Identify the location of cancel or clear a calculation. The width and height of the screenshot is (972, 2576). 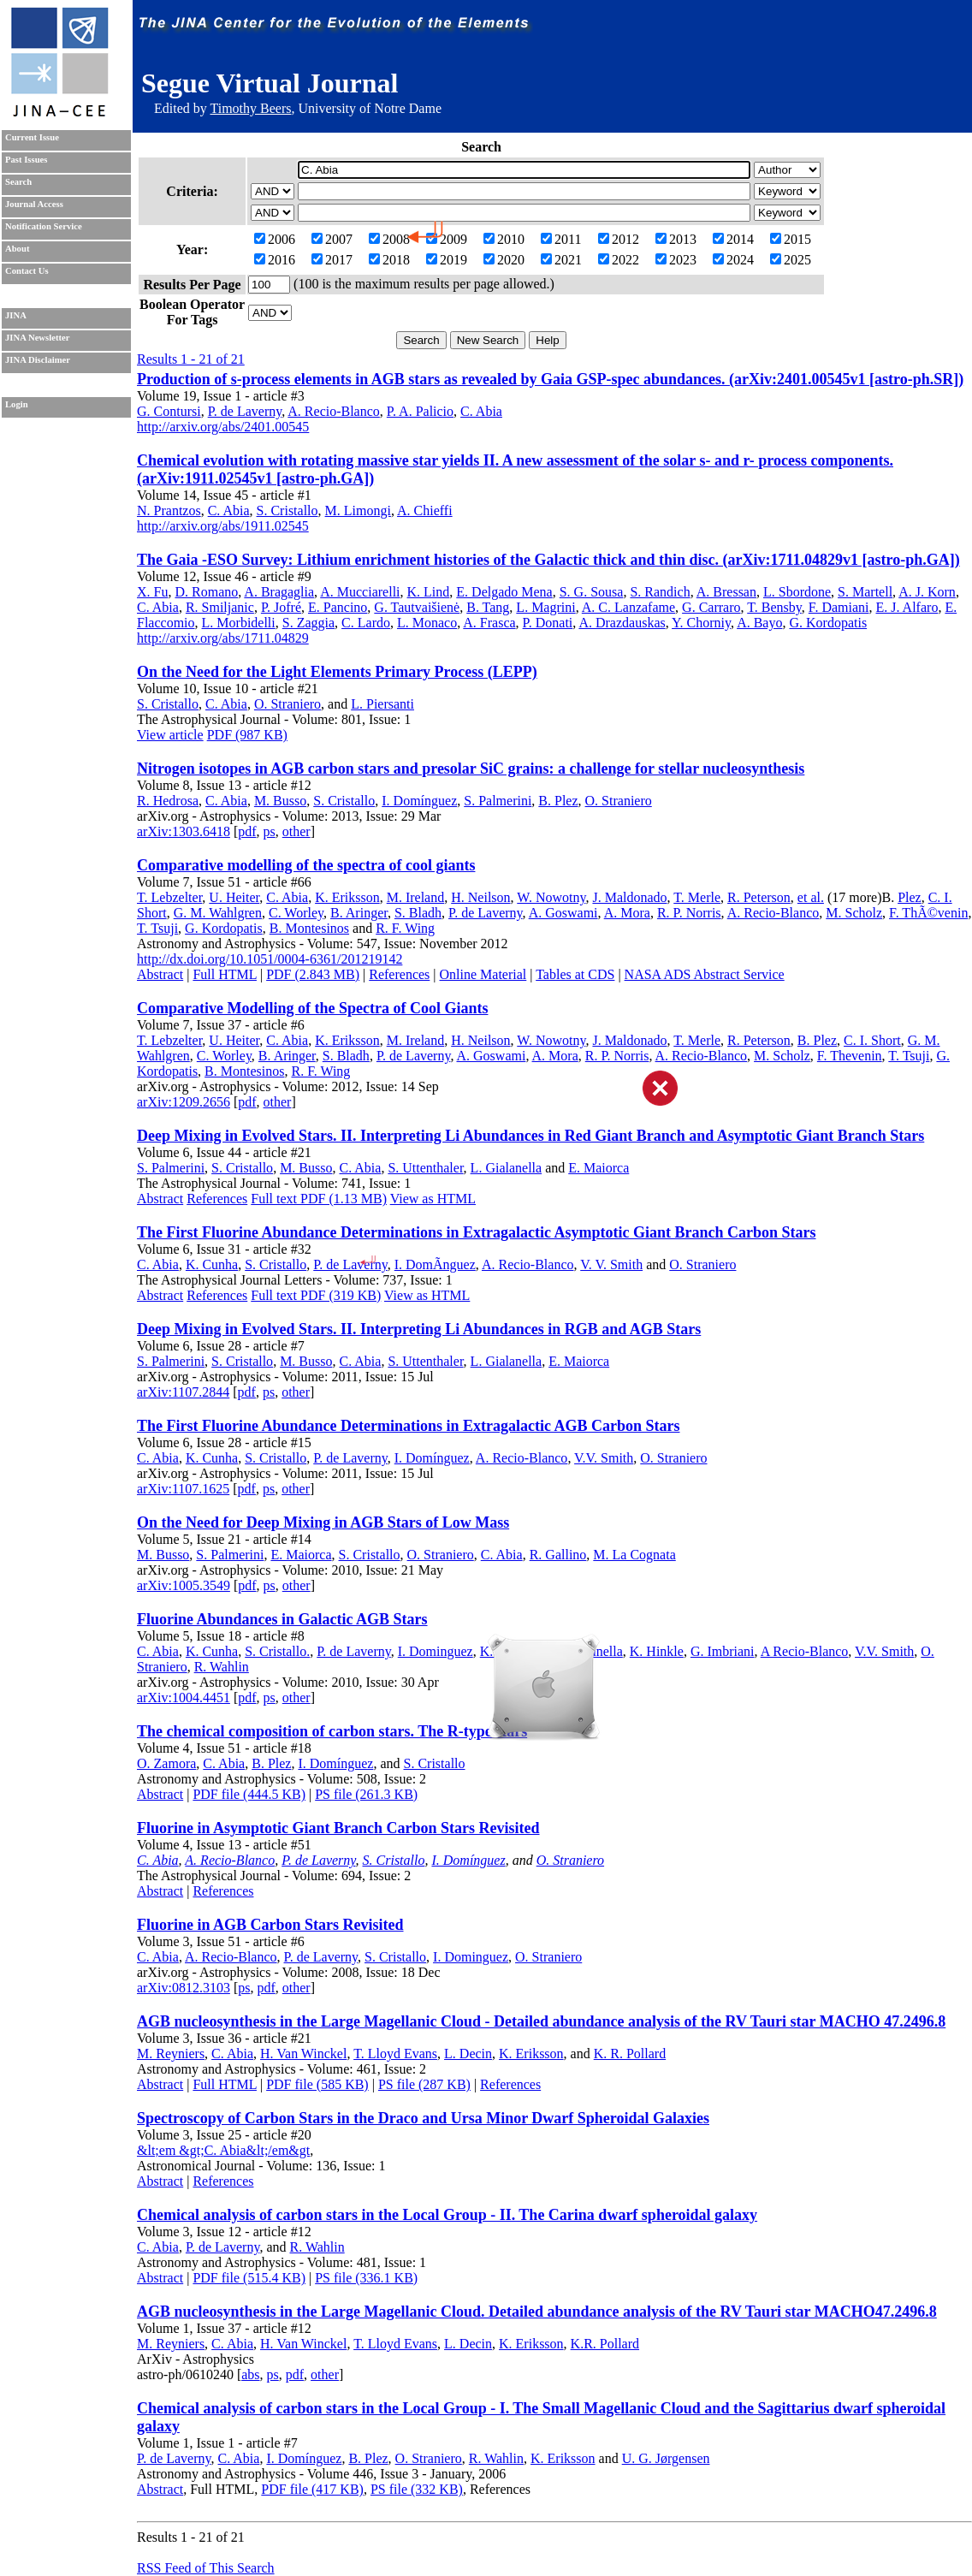
(660, 1088).